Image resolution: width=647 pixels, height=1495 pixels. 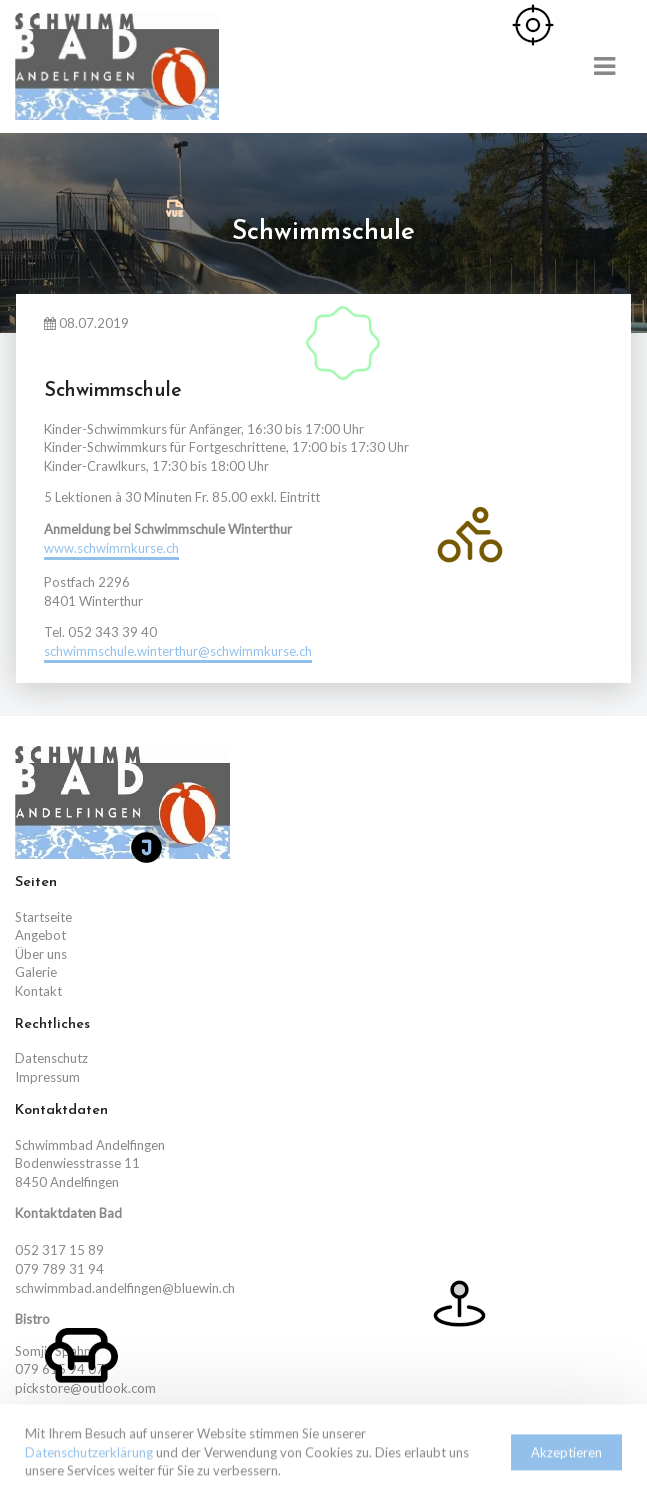 What do you see at coordinates (175, 209) in the screenshot?
I see `vue.js file type indicator` at bounding box center [175, 209].